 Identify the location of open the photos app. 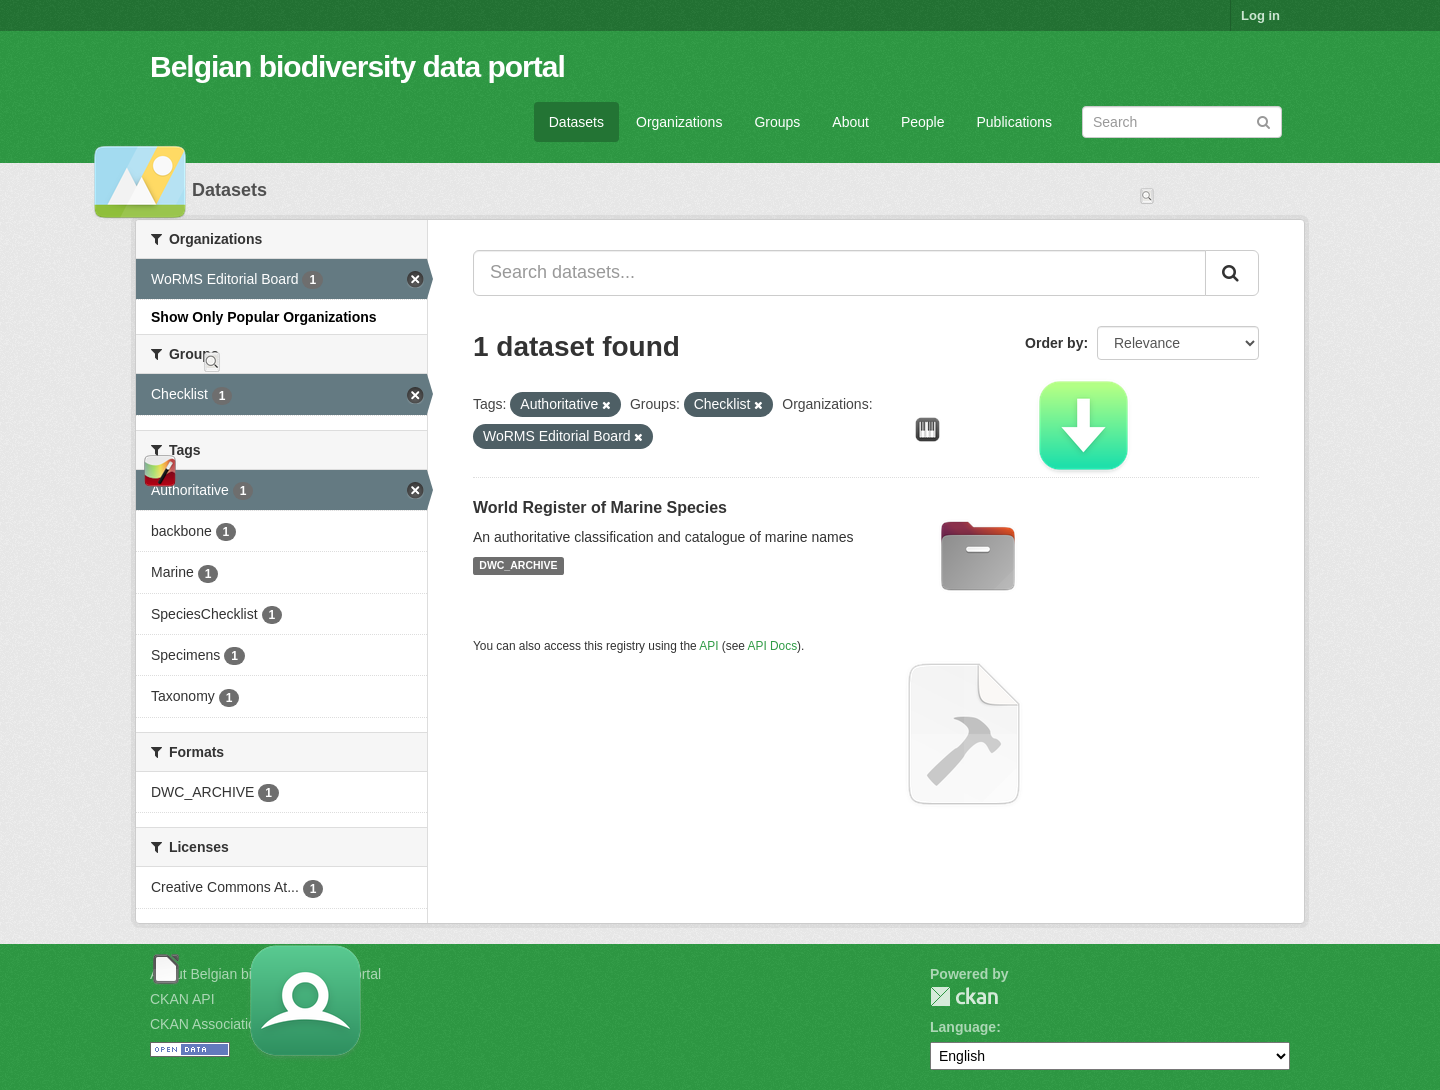
(140, 182).